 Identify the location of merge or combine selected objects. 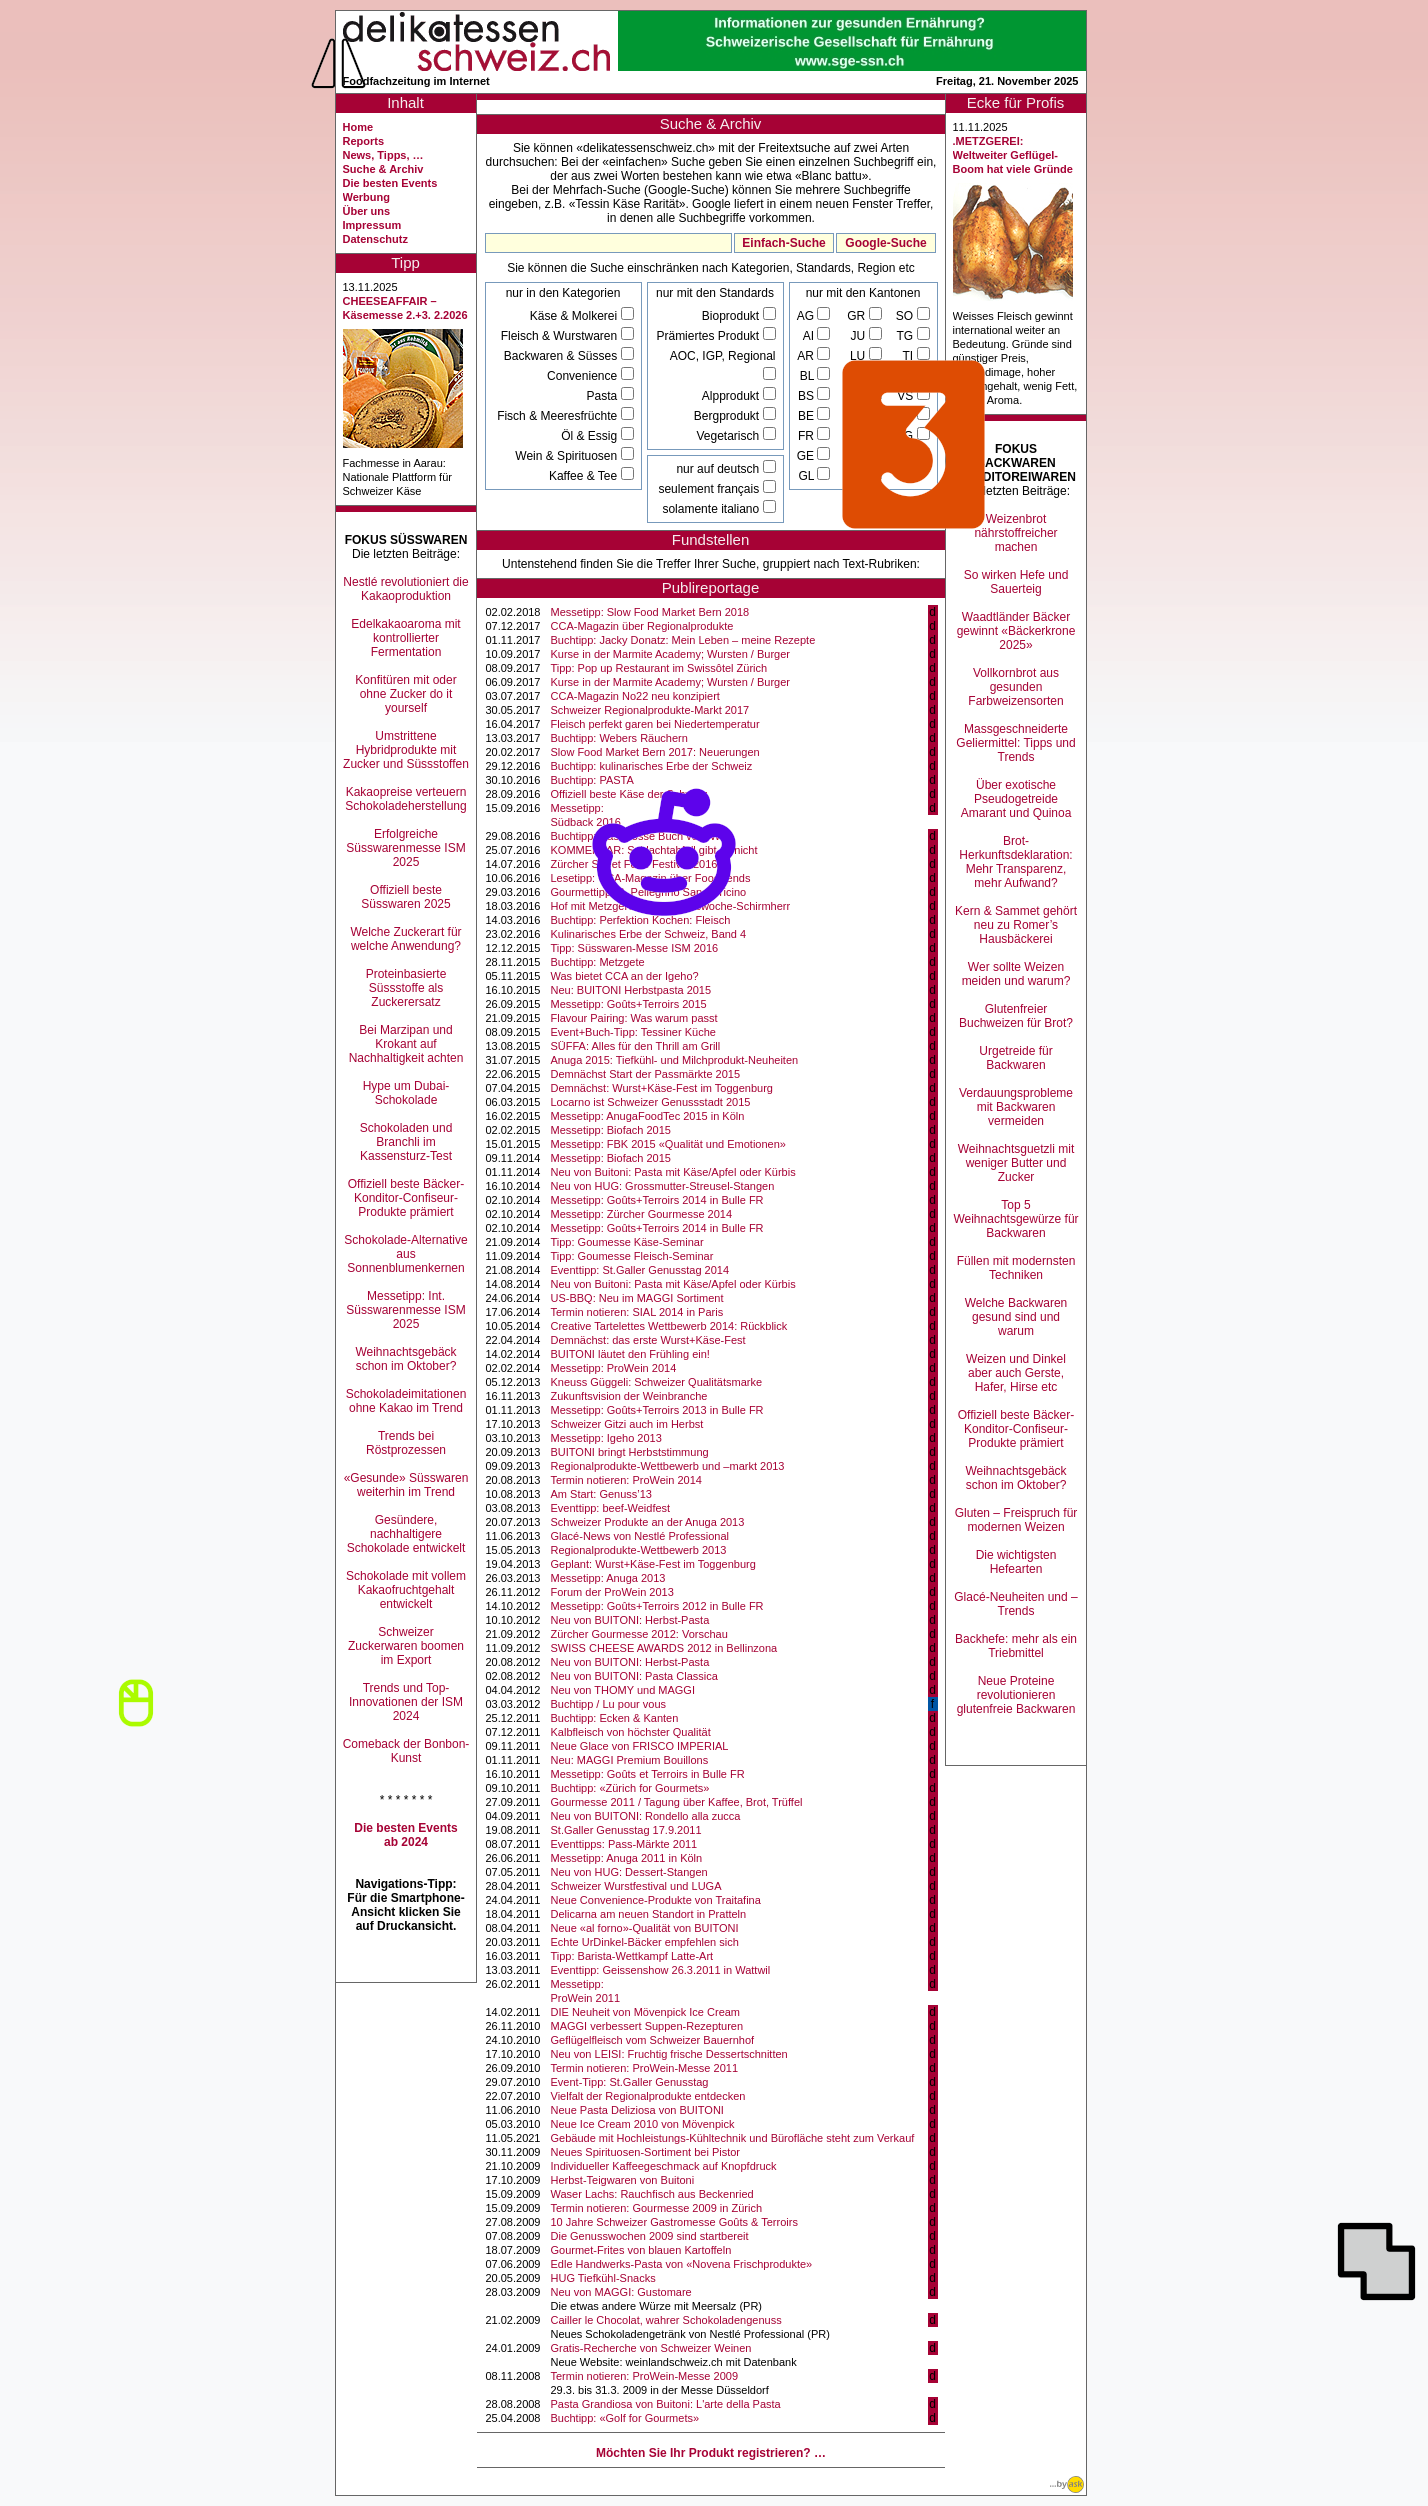
(1376, 2261).